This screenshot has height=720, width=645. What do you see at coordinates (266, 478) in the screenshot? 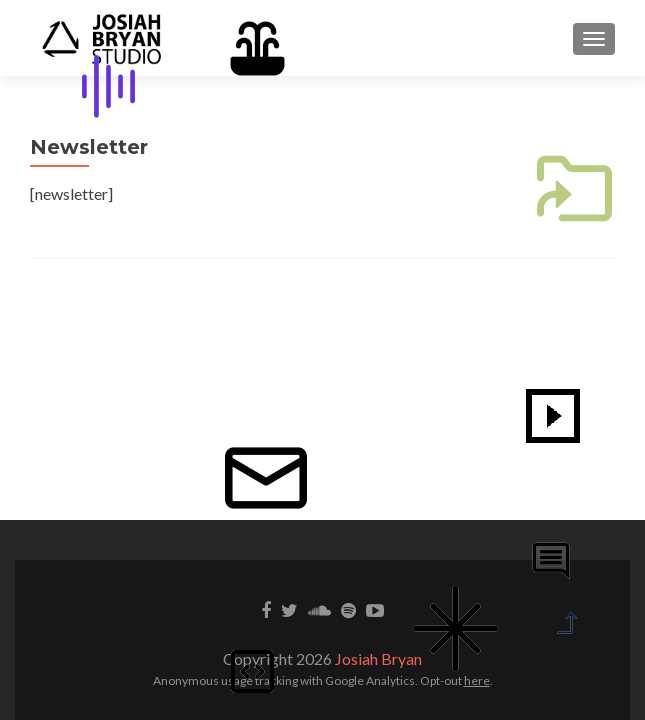
I see `open your inbox` at bounding box center [266, 478].